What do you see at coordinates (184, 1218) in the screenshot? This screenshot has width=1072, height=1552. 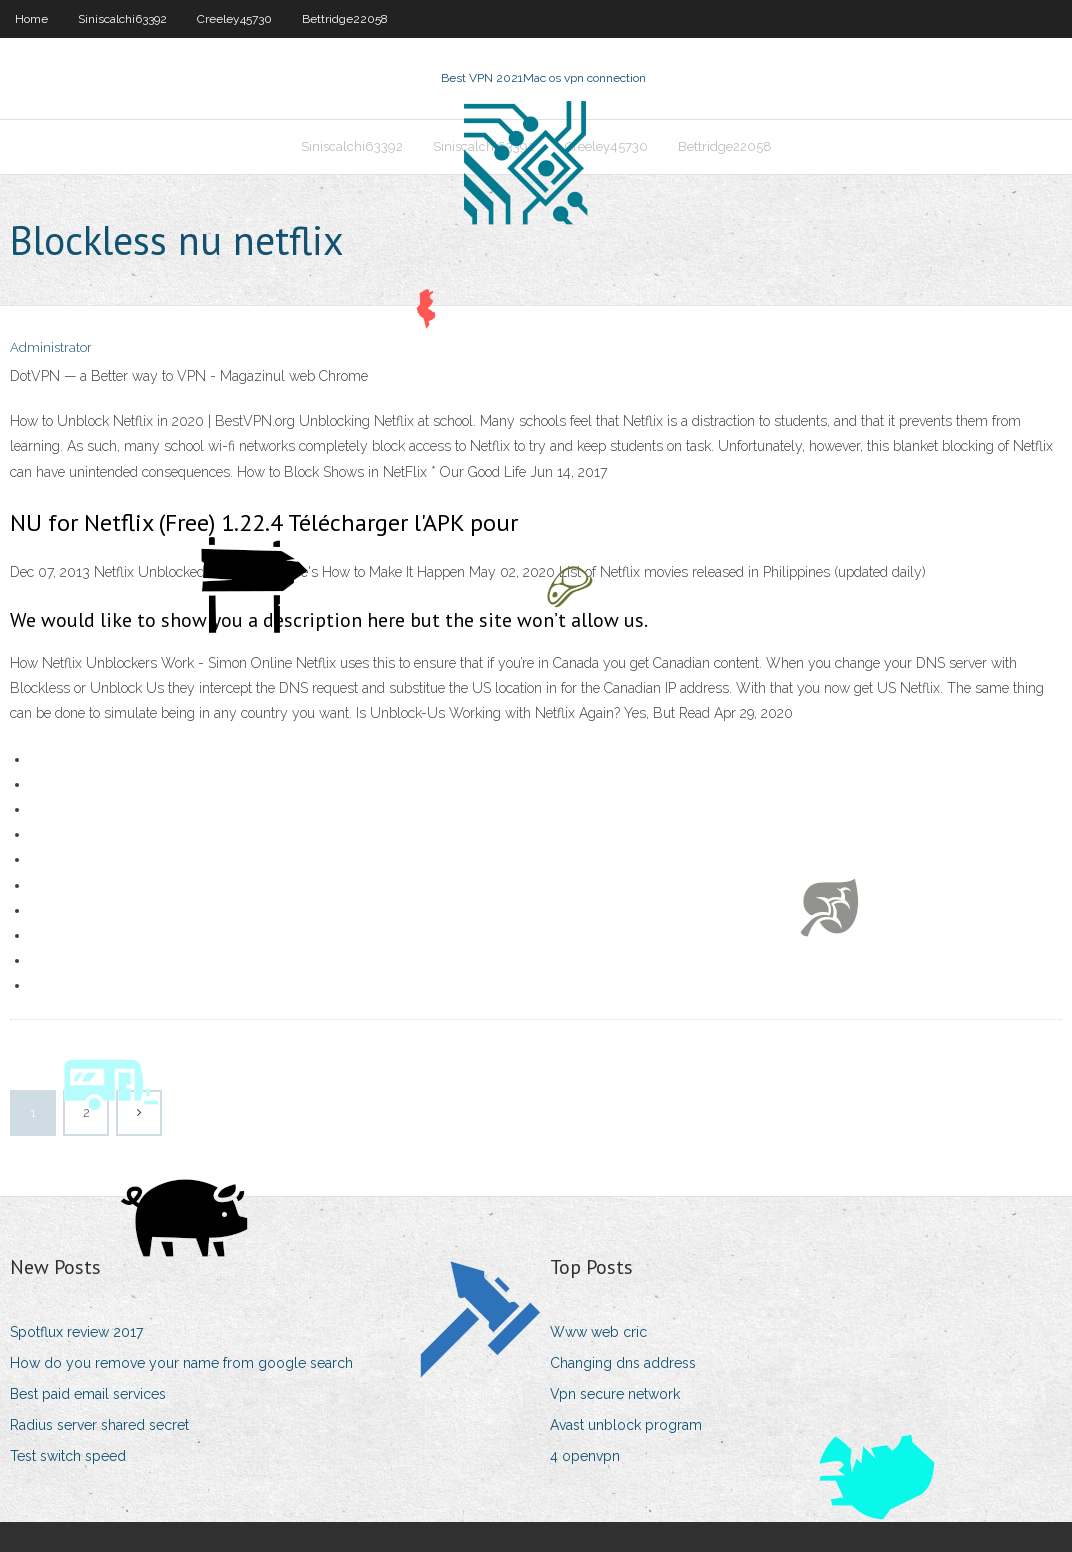 I see `view farm animals or livestock` at bounding box center [184, 1218].